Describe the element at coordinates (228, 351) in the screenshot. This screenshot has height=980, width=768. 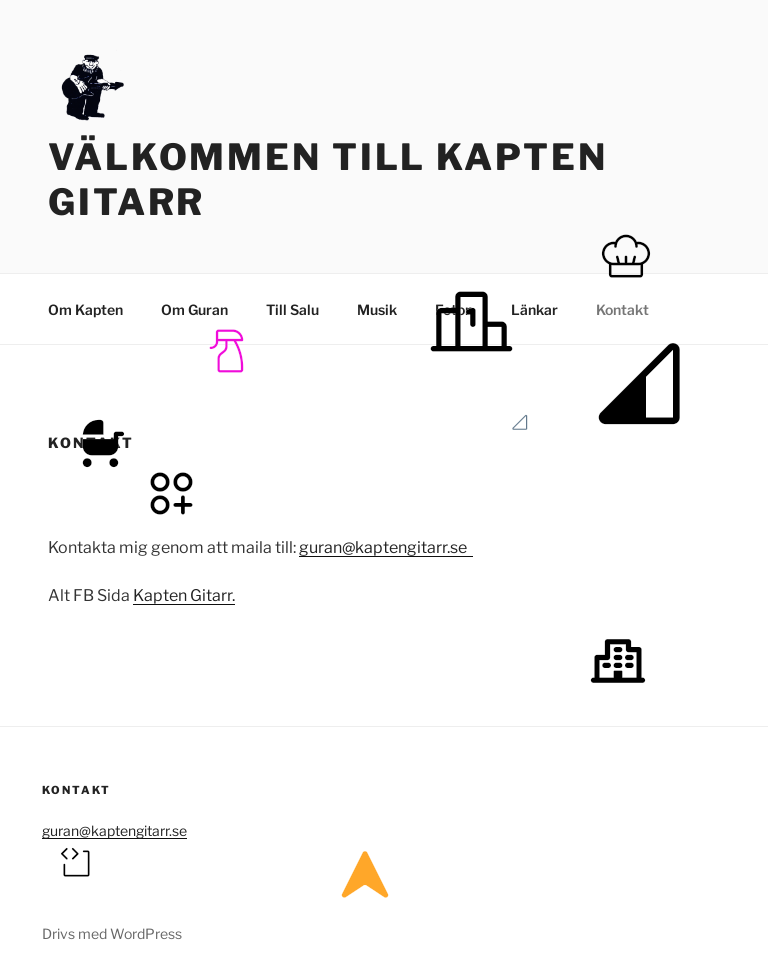
I see `access cleaning or maintenance tools` at that location.